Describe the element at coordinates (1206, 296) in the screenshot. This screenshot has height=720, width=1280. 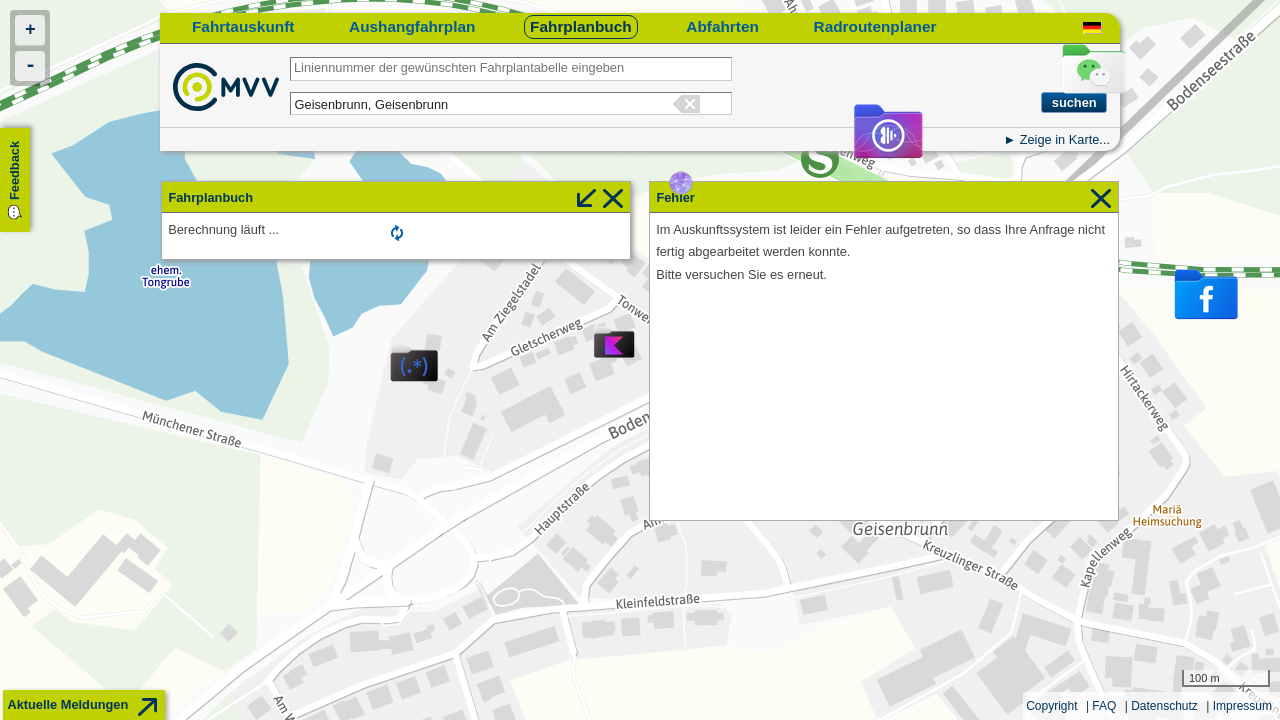
I see `open folder containing facebook-related files` at that location.